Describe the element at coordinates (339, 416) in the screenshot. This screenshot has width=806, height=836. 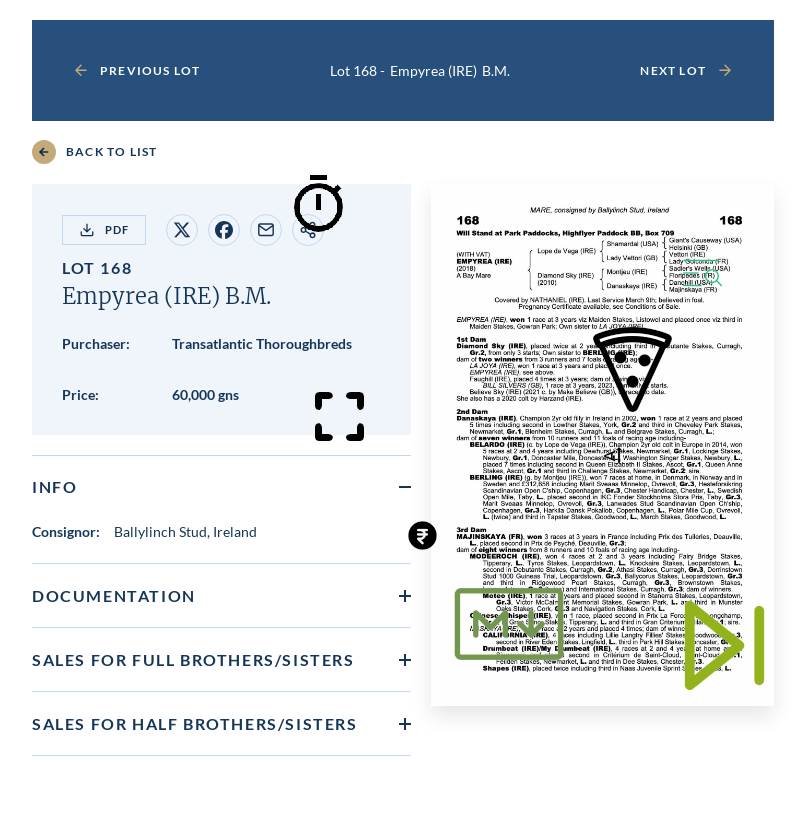
I see `expand to fullscreen mode` at that location.